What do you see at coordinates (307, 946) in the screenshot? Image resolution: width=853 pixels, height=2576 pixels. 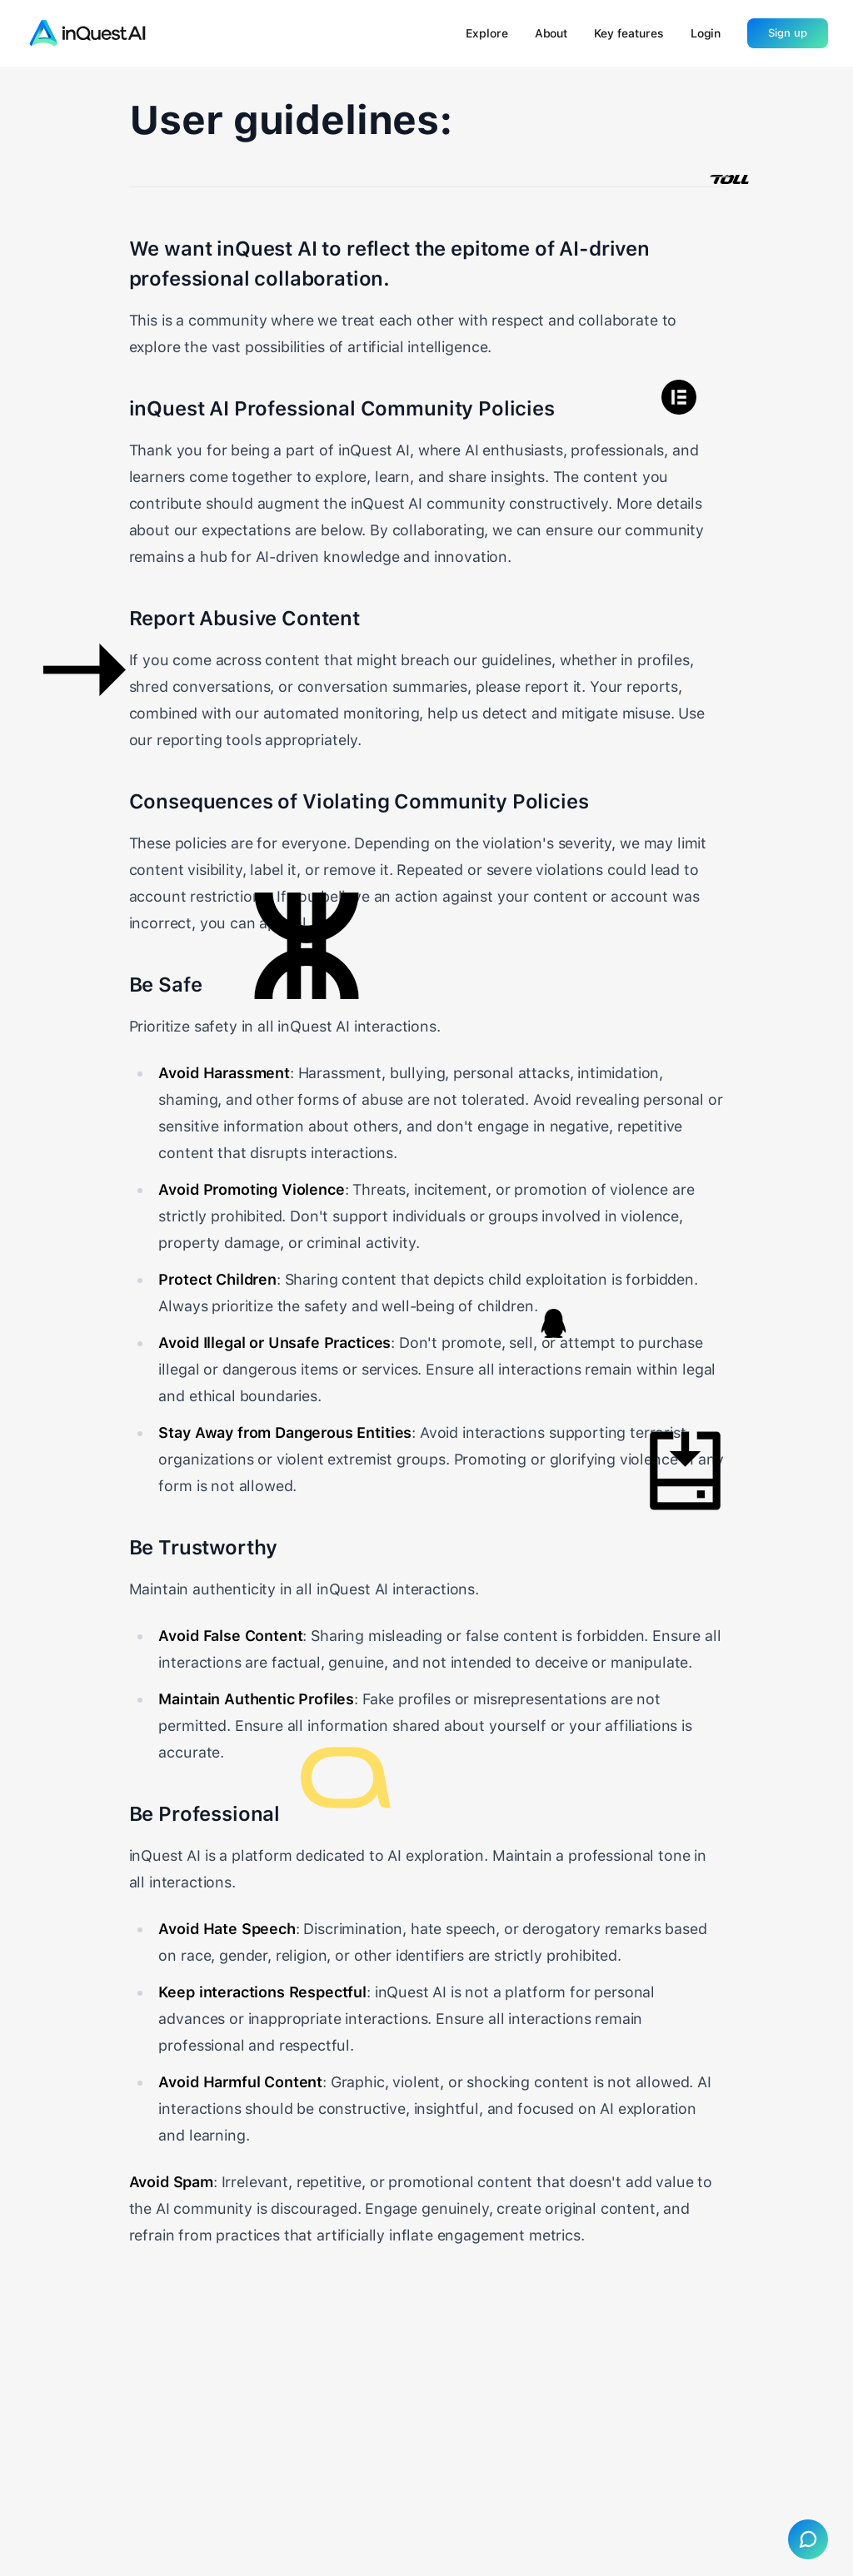 I see `open the Shenzhen Metro app` at bounding box center [307, 946].